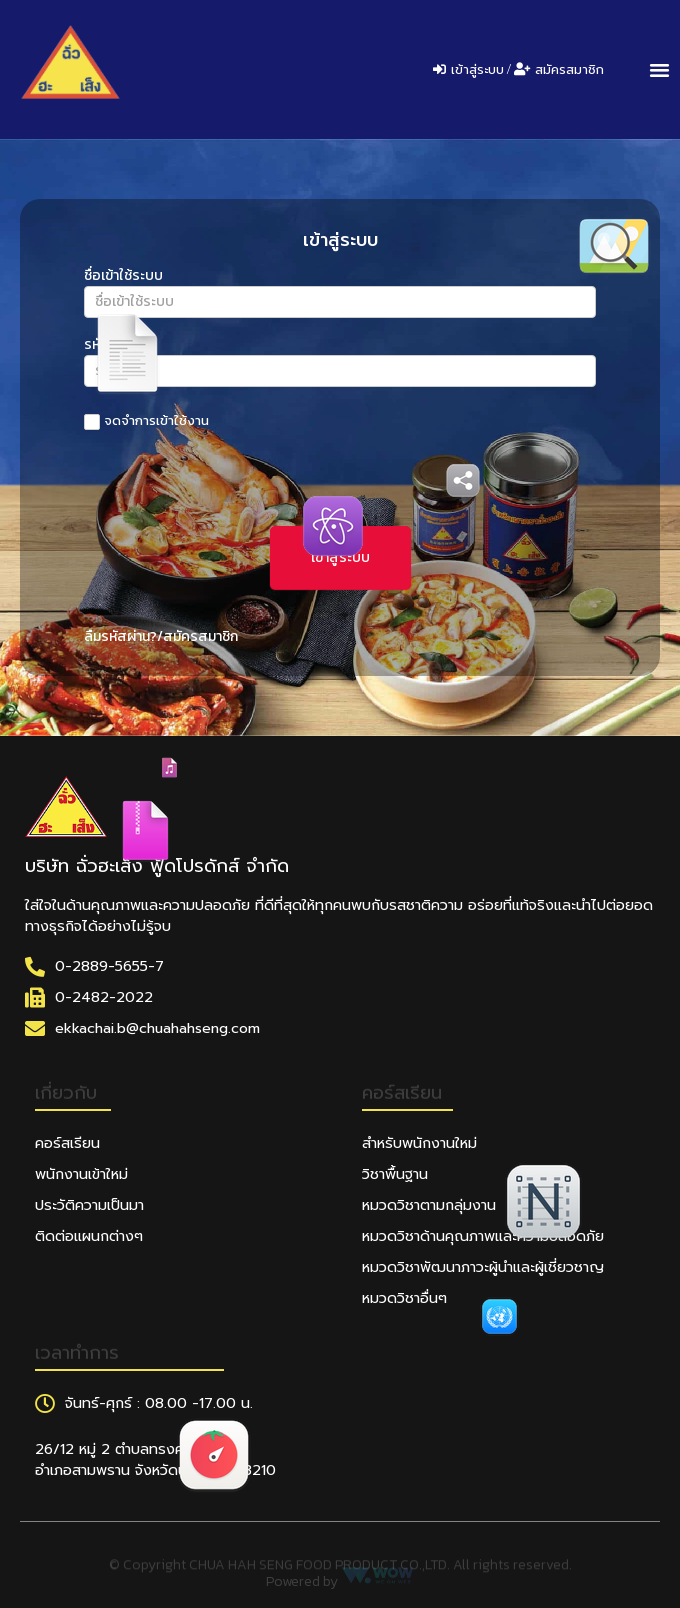  I want to click on open a compressed RAR archive file, so click(145, 831).